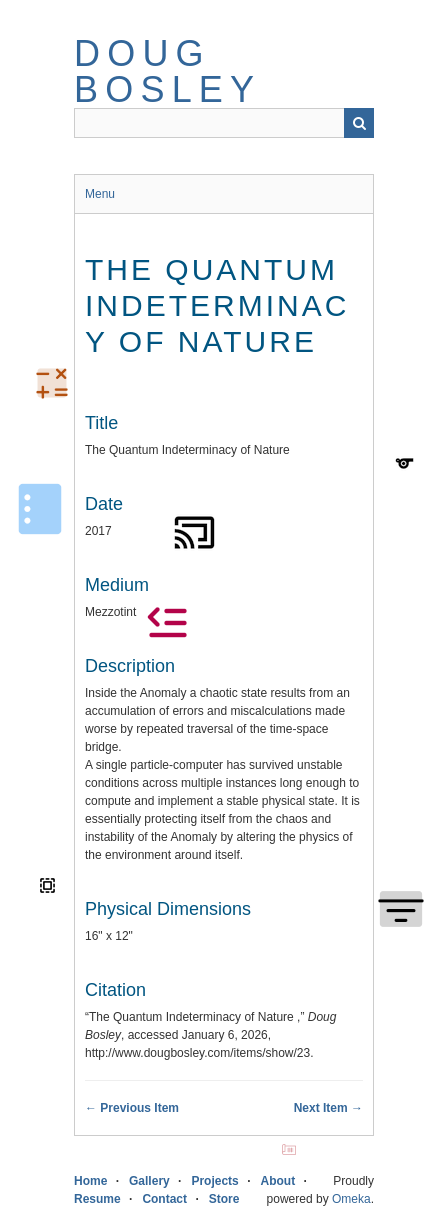 The width and height of the screenshot is (448, 1226). Describe the element at coordinates (52, 383) in the screenshot. I see `open calculator or math tools` at that location.